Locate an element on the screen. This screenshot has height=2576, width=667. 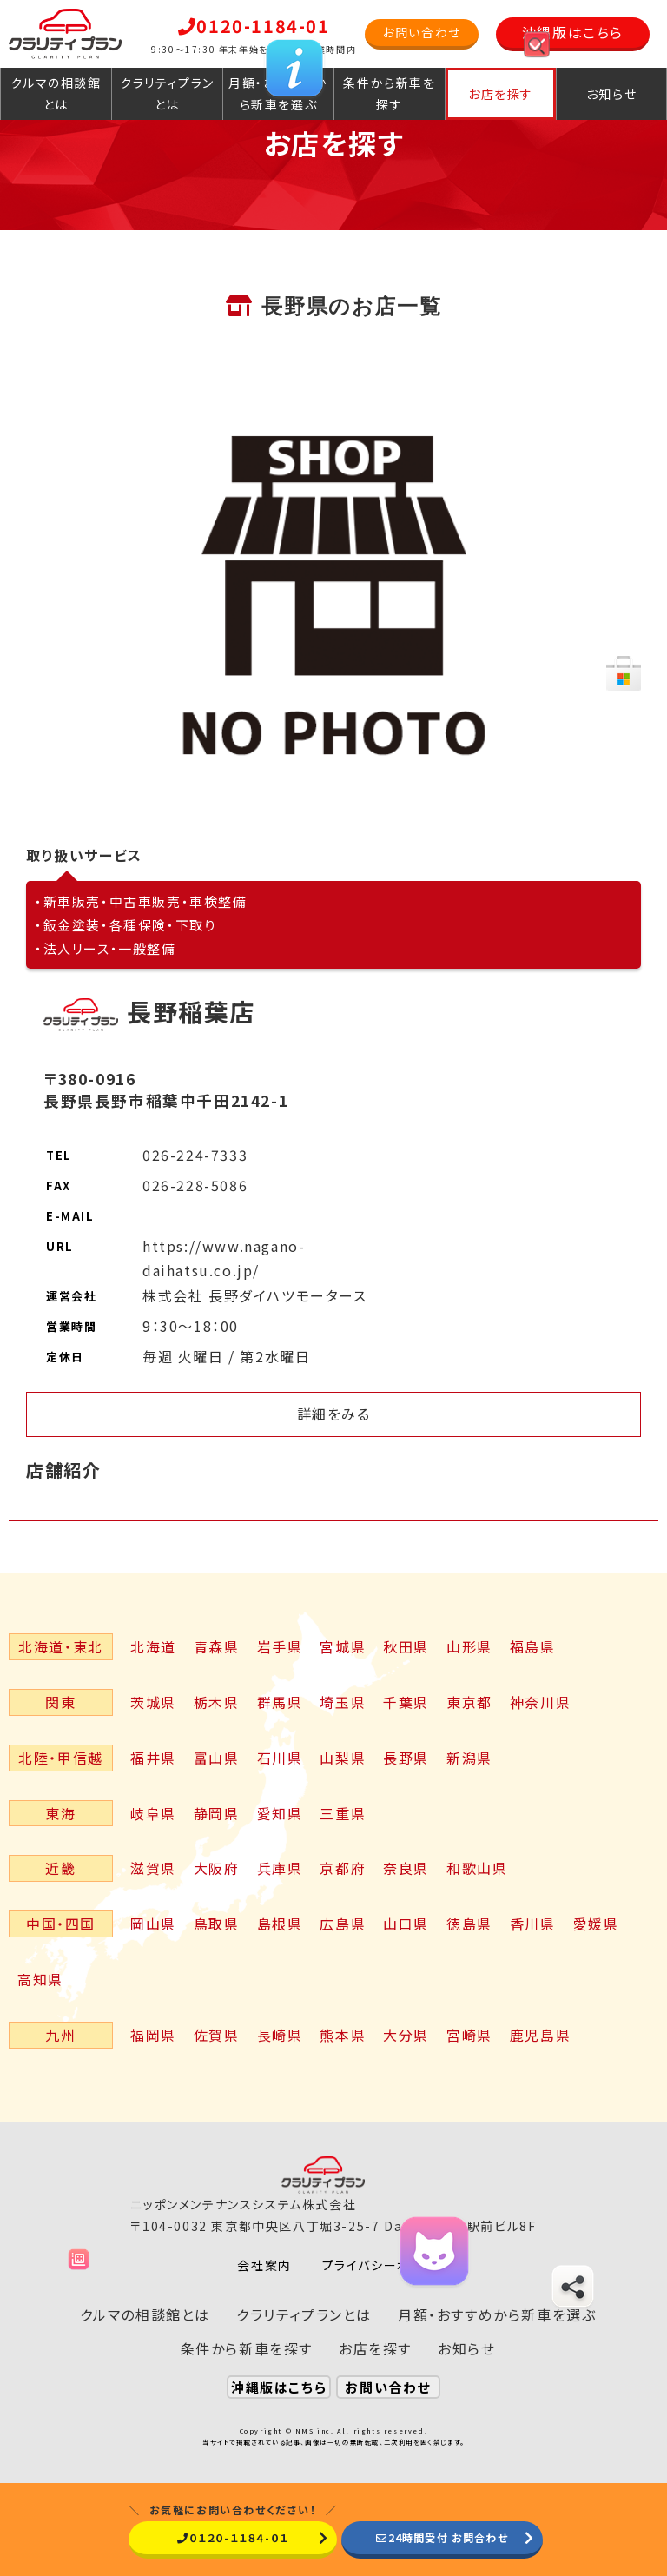
open sharing preferences is located at coordinates (572, 2286).